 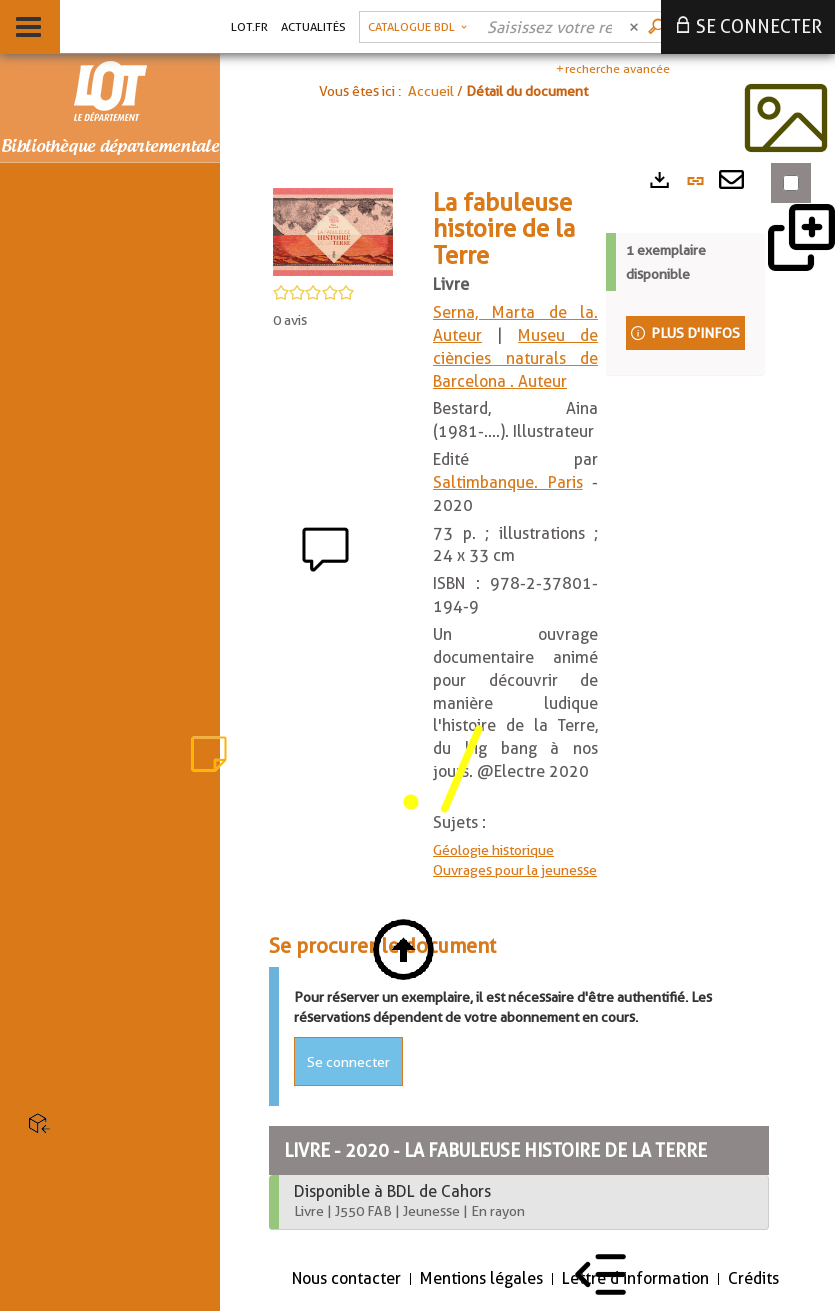 What do you see at coordinates (801, 237) in the screenshot?
I see `duplicate or copy an item` at bounding box center [801, 237].